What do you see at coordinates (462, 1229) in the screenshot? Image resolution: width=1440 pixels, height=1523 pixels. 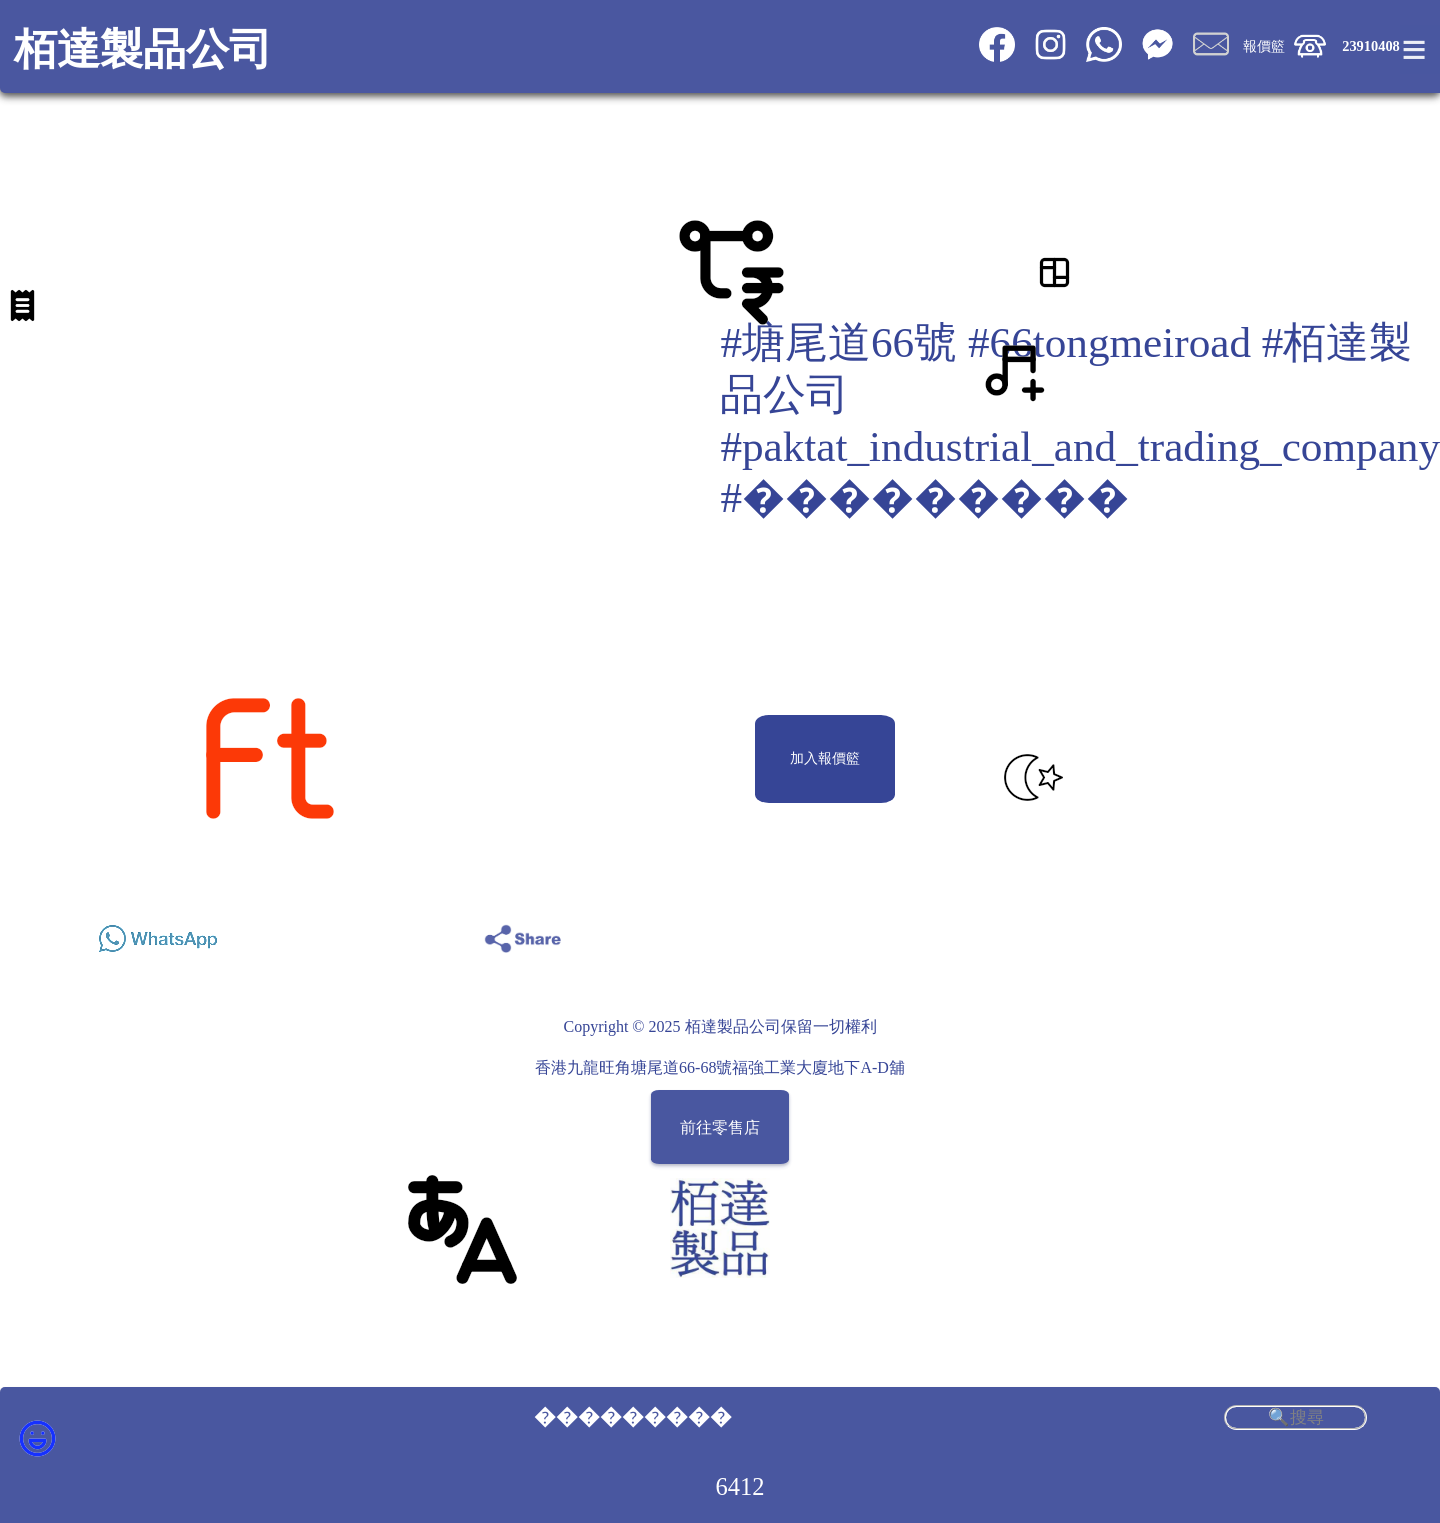 I see `switch to Japanese hiragana input` at bounding box center [462, 1229].